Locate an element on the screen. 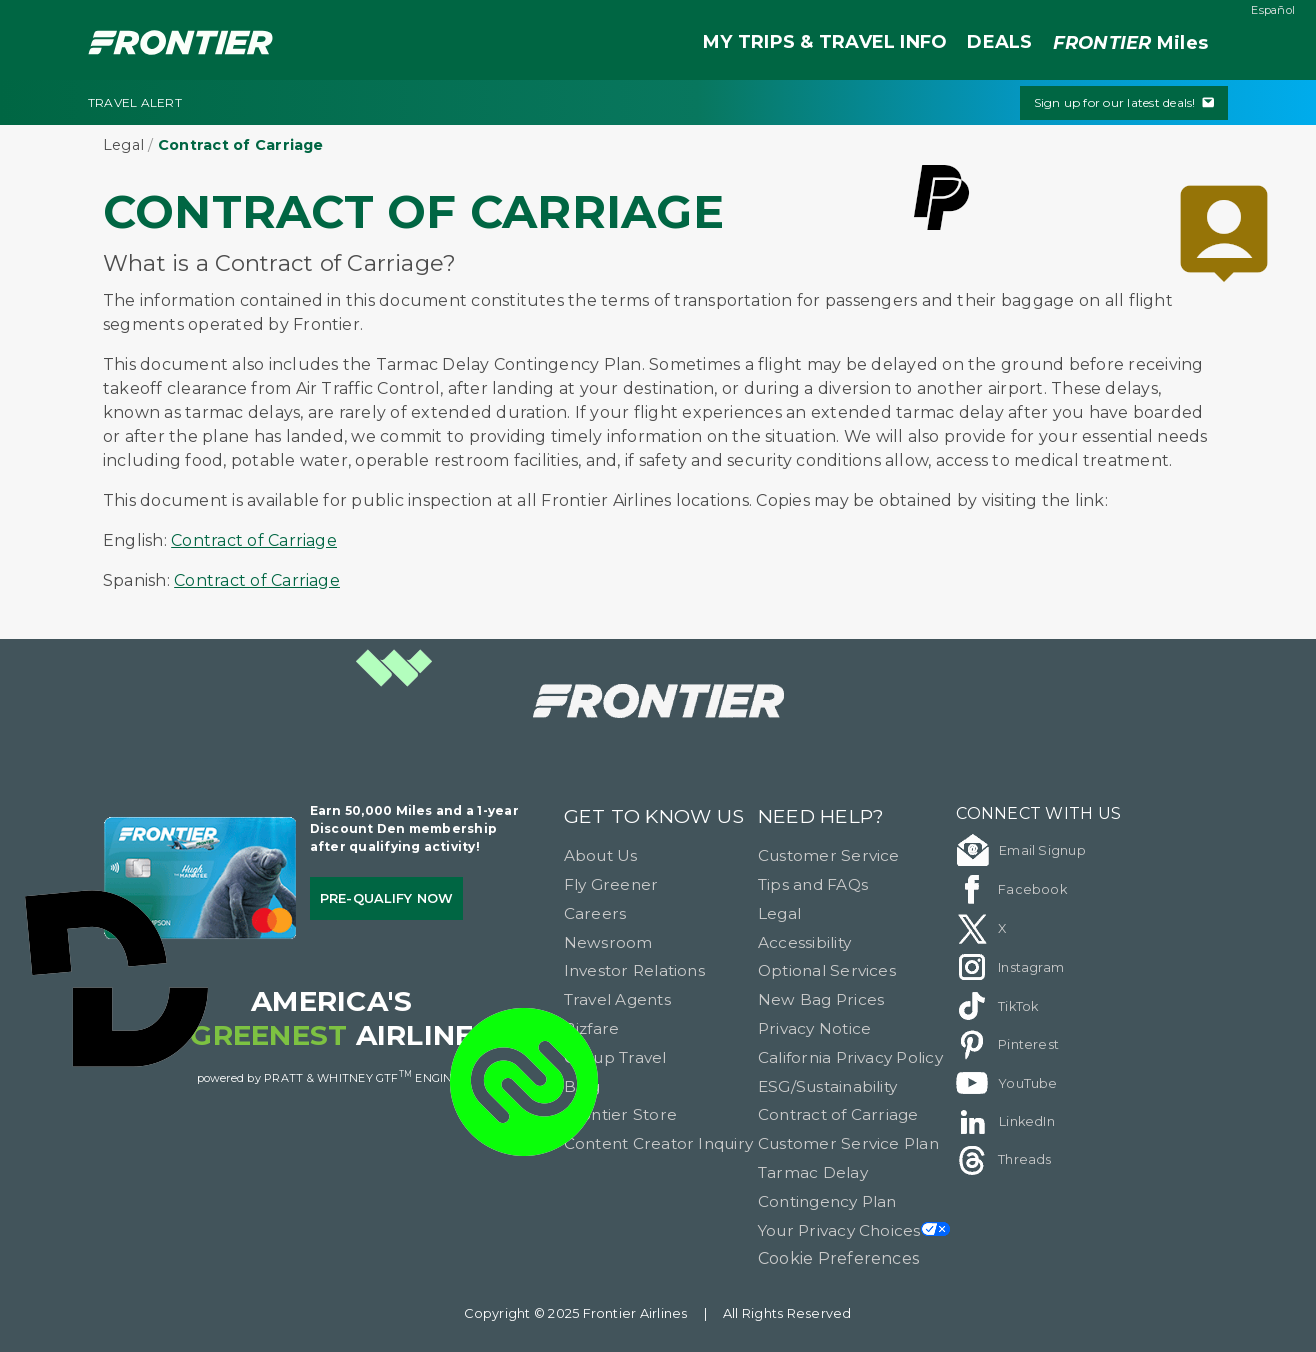 The height and width of the screenshot is (1352, 1316). open Decap CMS dashboard is located at coordinates (116, 978).